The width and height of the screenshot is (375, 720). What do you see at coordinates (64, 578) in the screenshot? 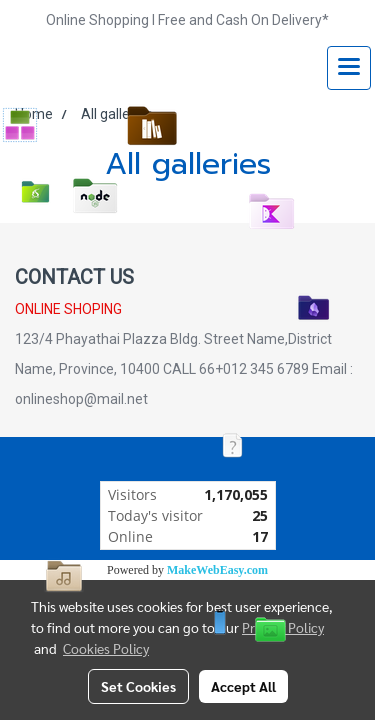
I see `open your music folder` at bounding box center [64, 578].